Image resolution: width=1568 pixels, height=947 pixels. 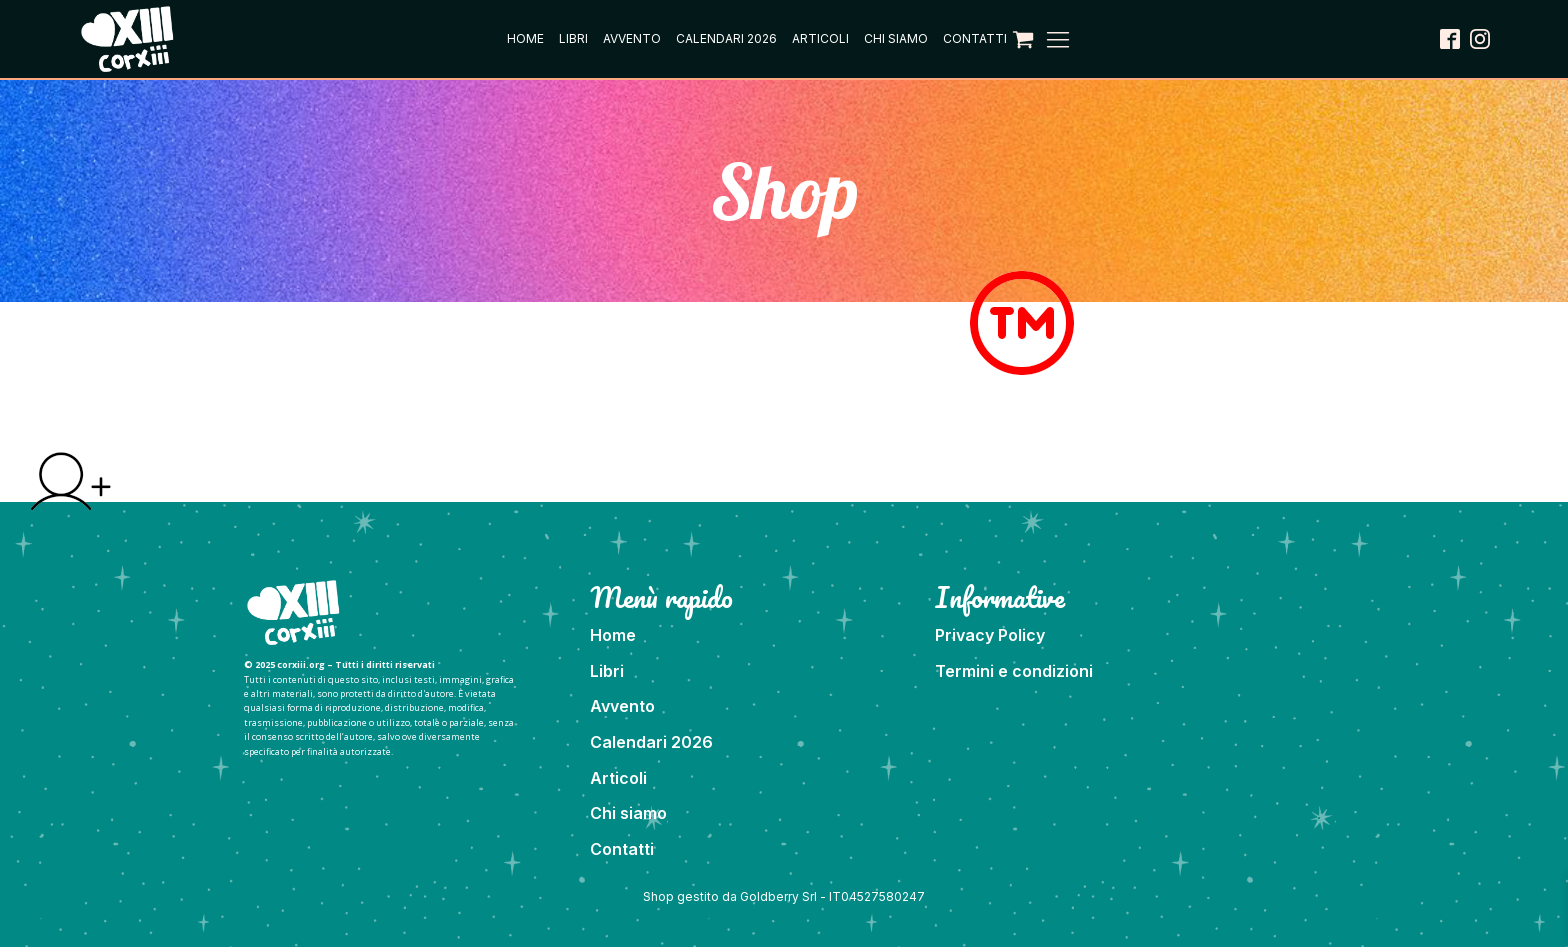 I want to click on add a new contact or friend, so click(x=68, y=484).